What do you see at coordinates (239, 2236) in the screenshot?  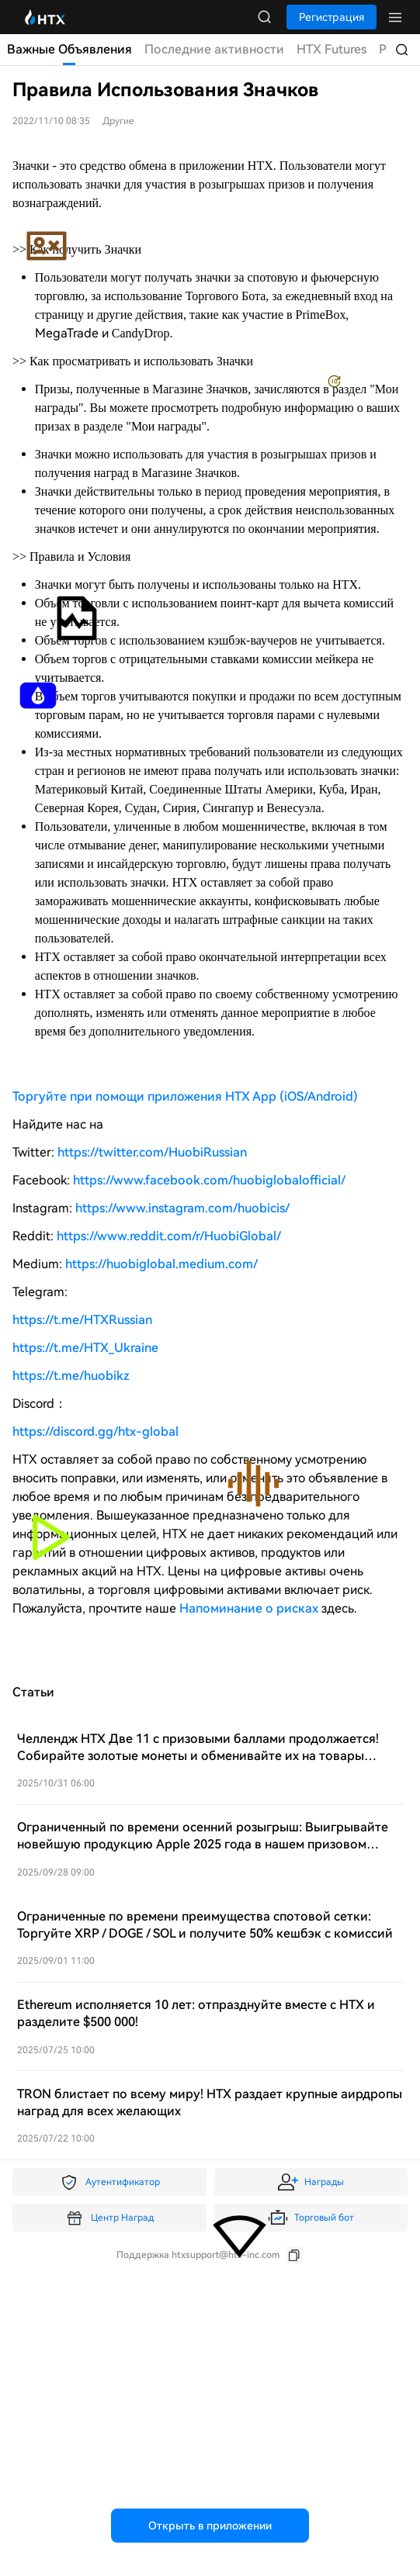 I see `indicates wifi signal strength` at bounding box center [239, 2236].